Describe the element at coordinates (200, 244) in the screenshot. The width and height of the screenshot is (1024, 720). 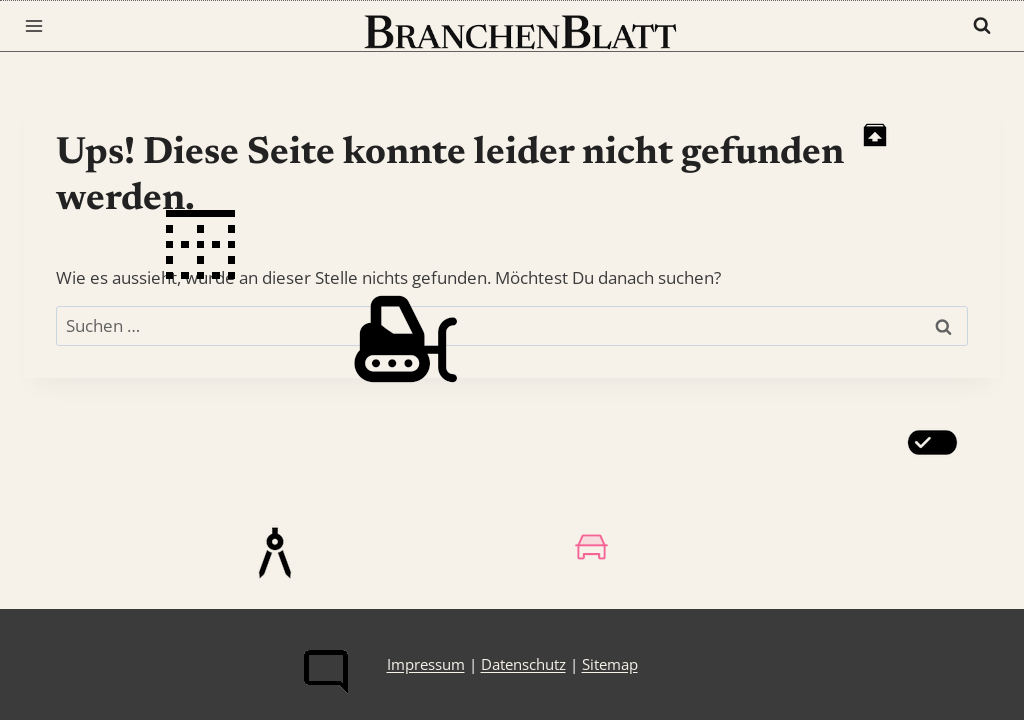
I see `apply border to top edge of cell or table` at that location.